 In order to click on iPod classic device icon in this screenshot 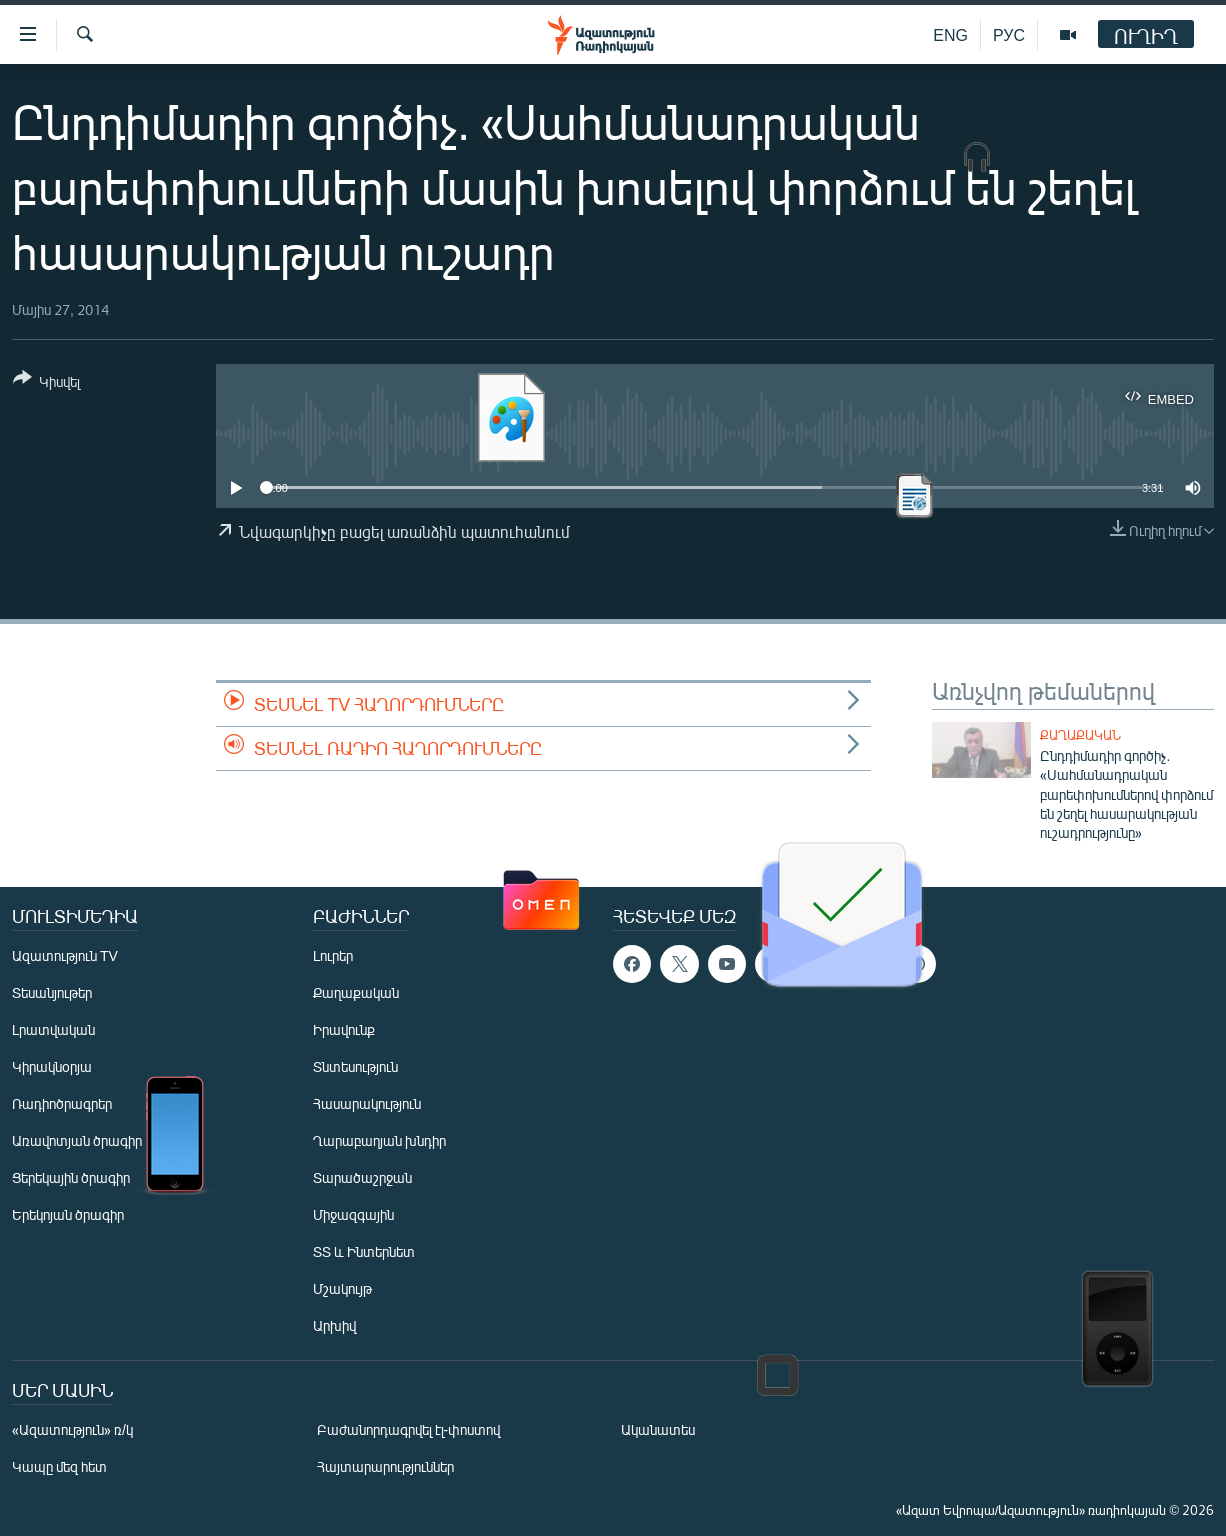, I will do `click(1117, 1328)`.